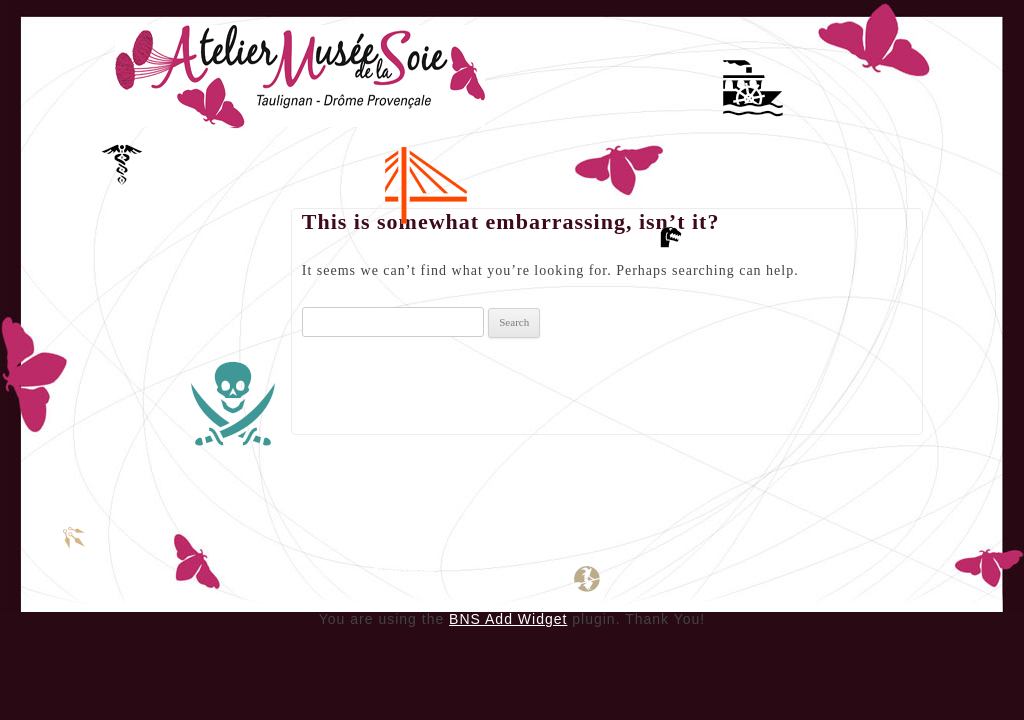 Image resolution: width=1024 pixels, height=720 pixels. What do you see at coordinates (426, 184) in the screenshot?
I see `view bridge or infrastructure locations` at bounding box center [426, 184].